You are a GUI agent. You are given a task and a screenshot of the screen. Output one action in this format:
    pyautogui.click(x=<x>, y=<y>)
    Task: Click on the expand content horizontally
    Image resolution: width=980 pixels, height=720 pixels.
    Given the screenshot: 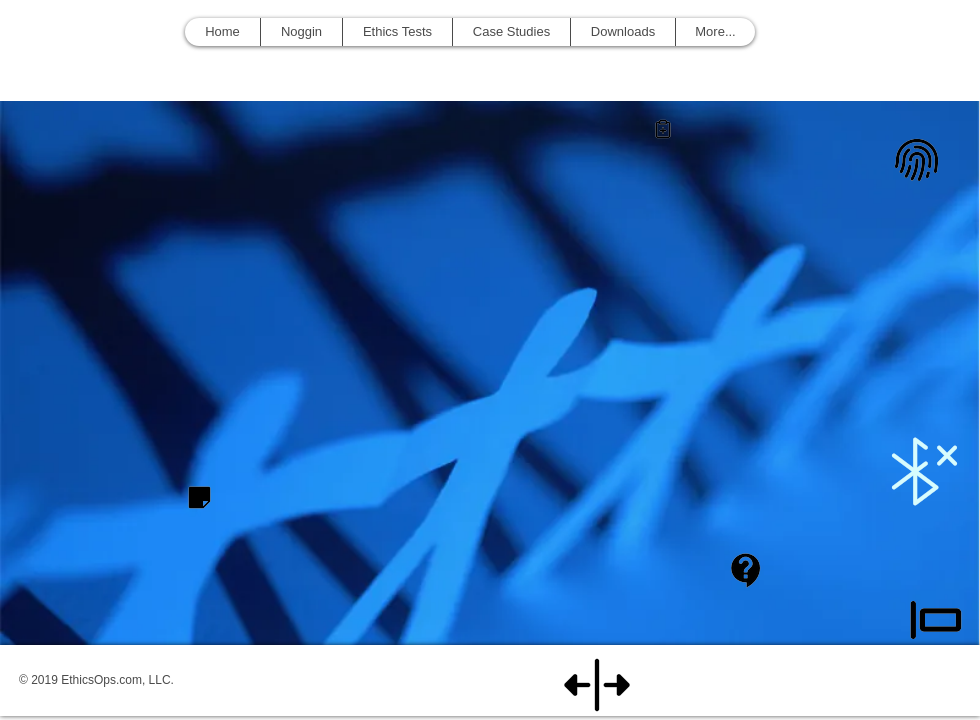 What is the action you would take?
    pyautogui.click(x=597, y=685)
    